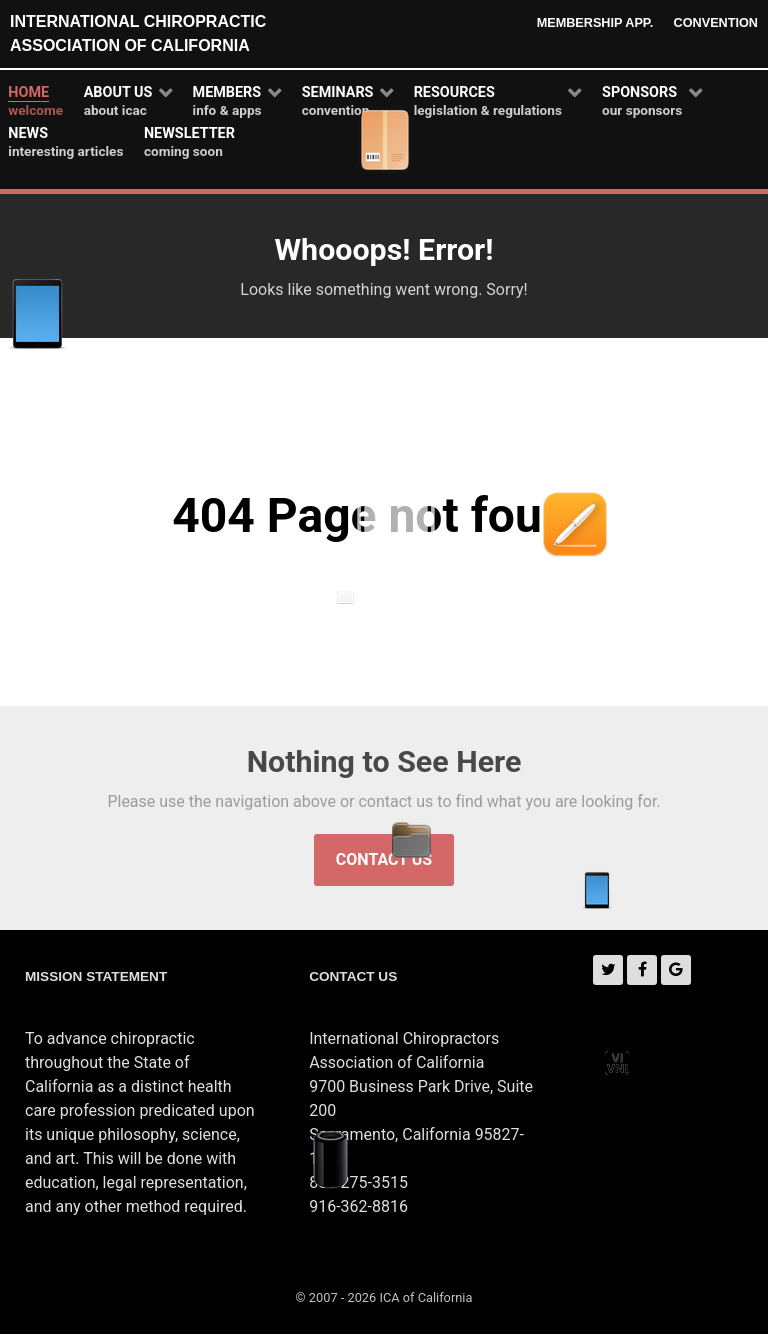 This screenshot has height=1334, width=768. I want to click on open a package or archive file, so click(385, 140).